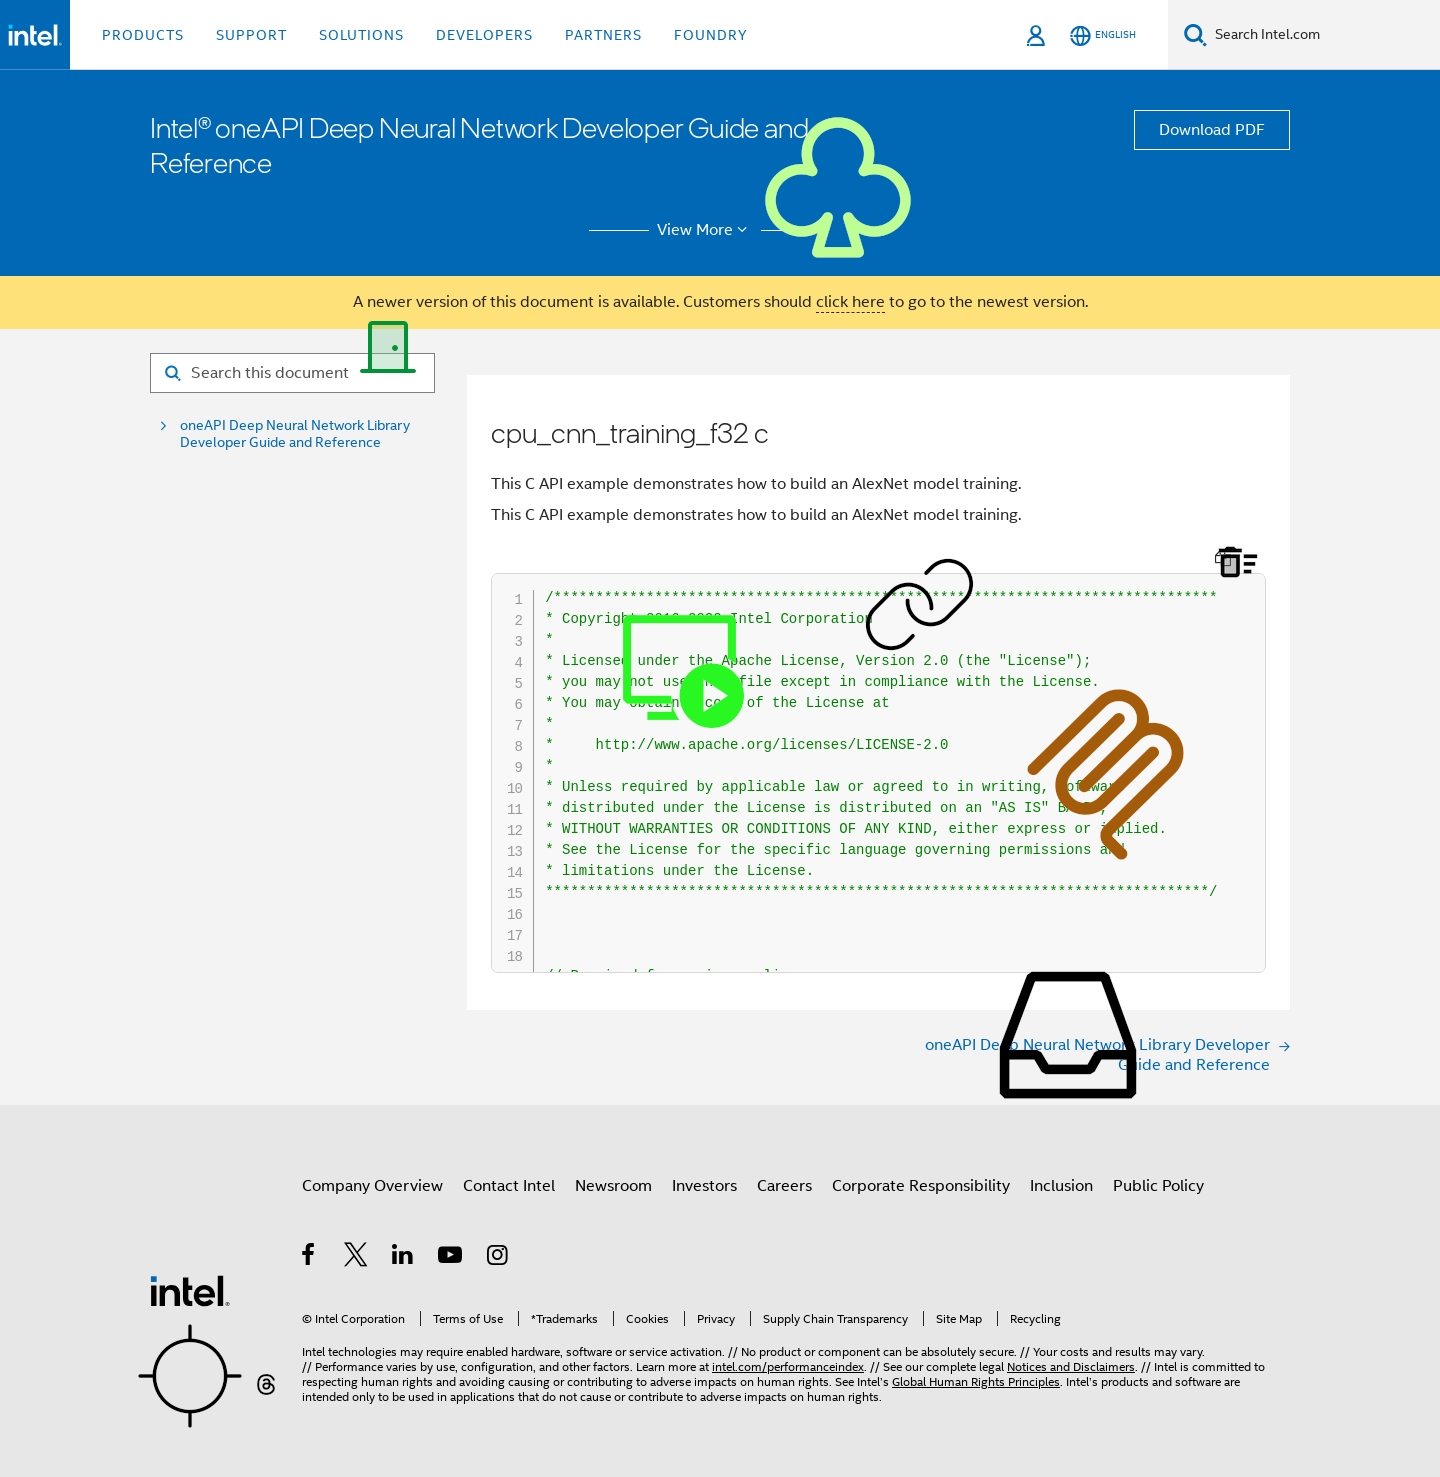  Describe the element at coordinates (388, 347) in the screenshot. I see `exit or log out of the application` at that location.